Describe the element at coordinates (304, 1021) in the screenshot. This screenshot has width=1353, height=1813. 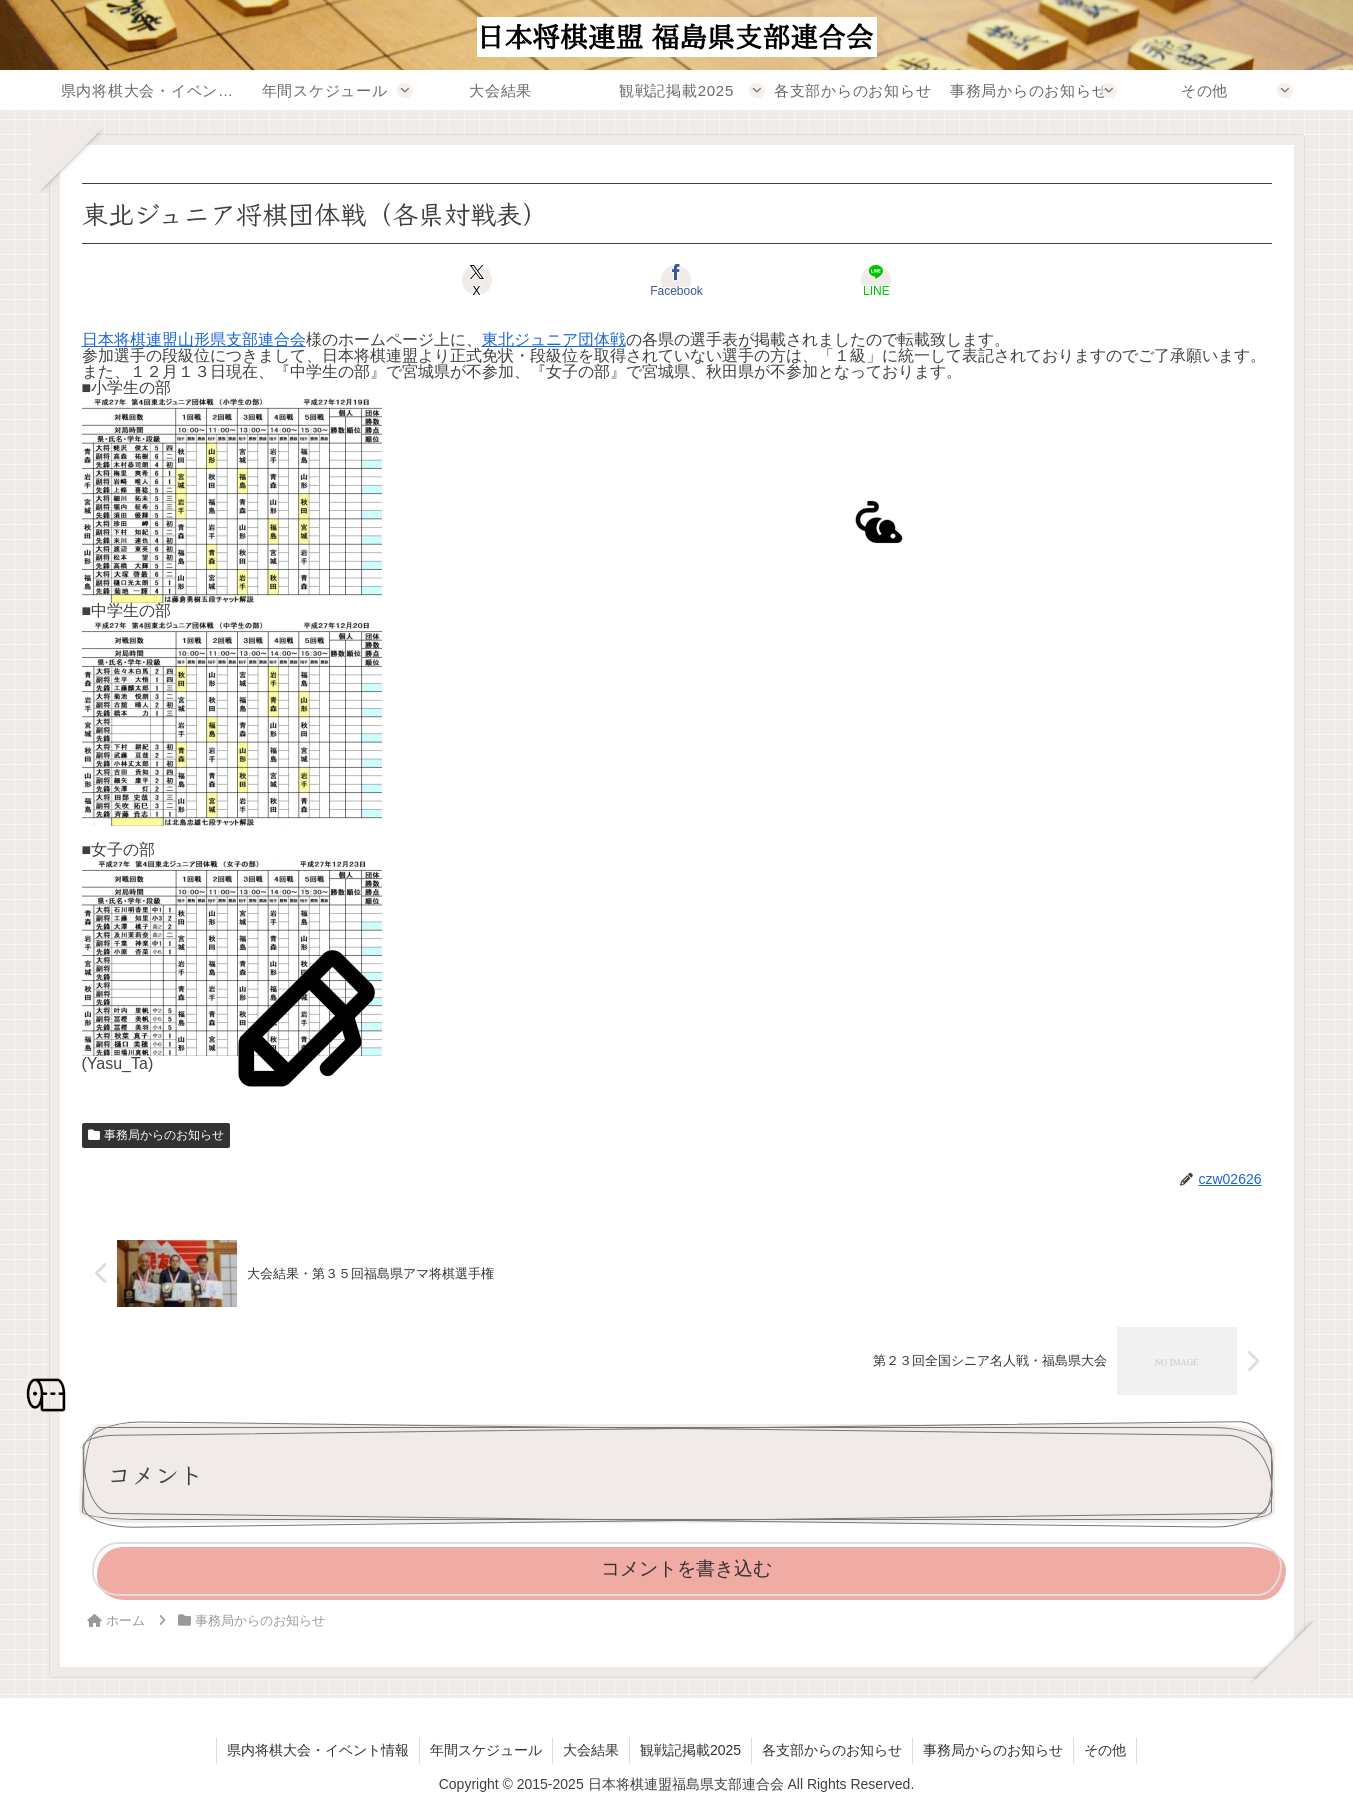
I see `edit or modify content` at that location.